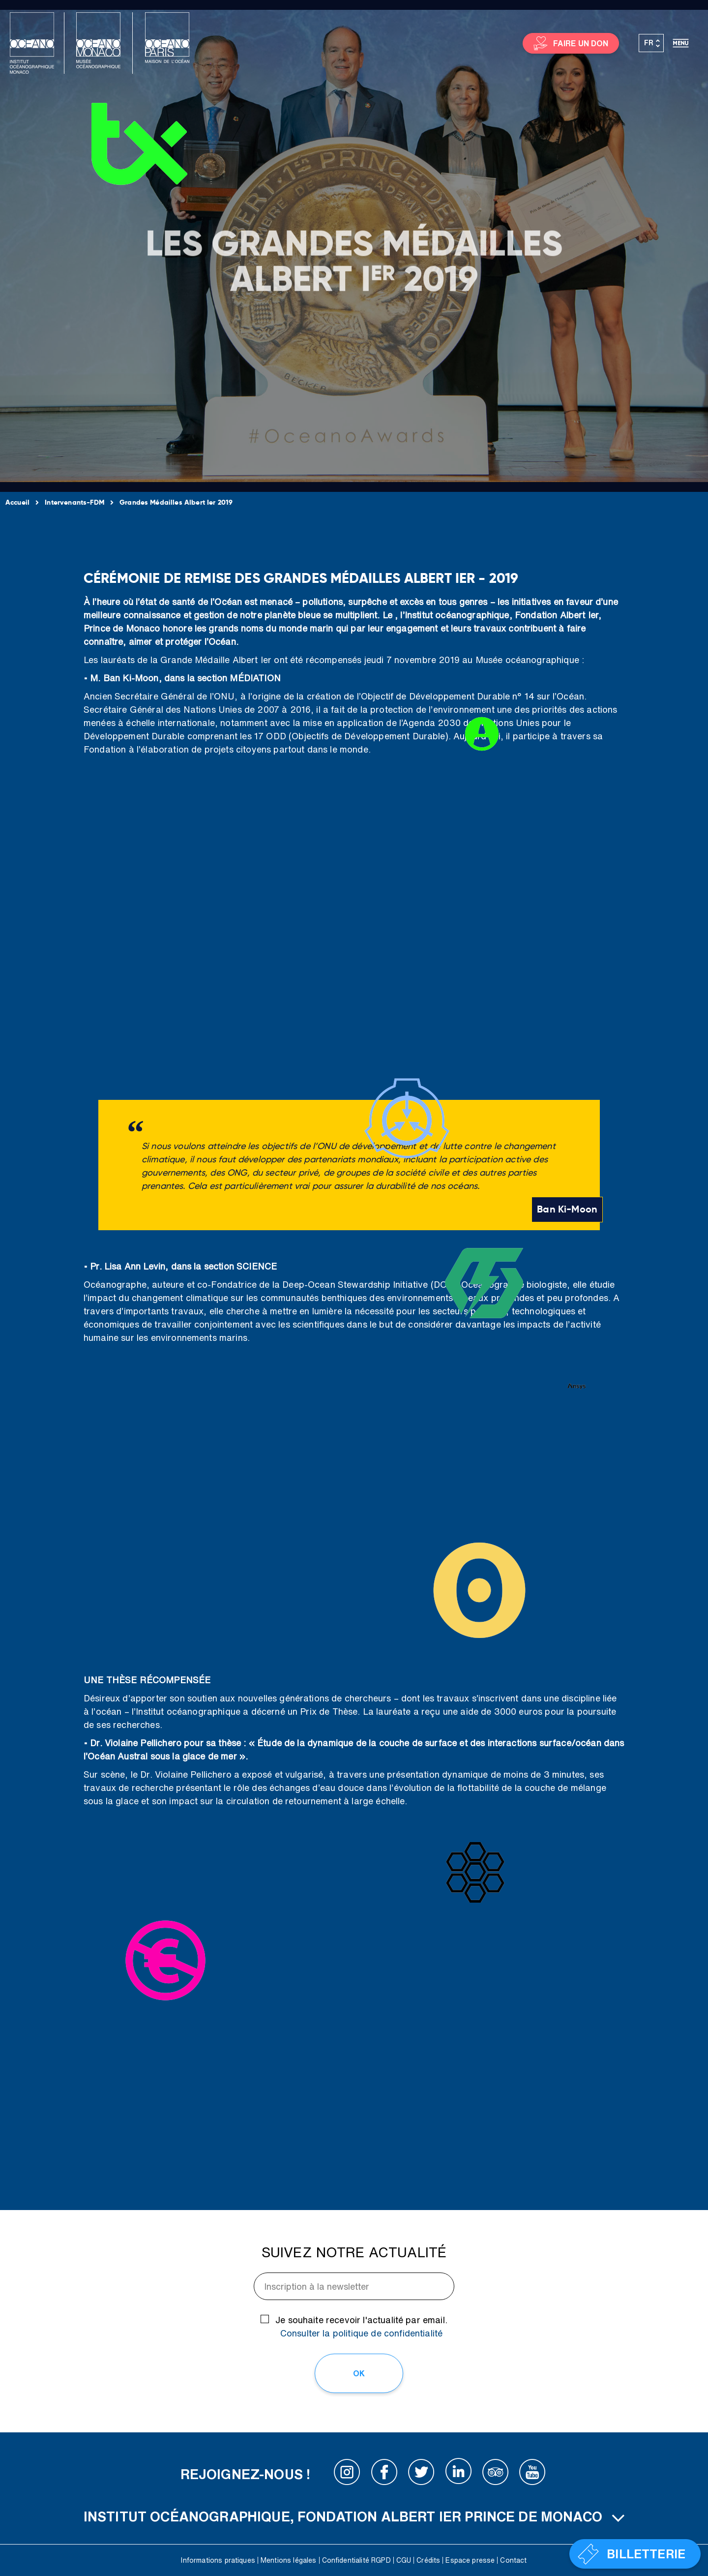 The height and width of the screenshot is (2576, 708). I want to click on ansys engineering simulation software logo, so click(576, 1386).